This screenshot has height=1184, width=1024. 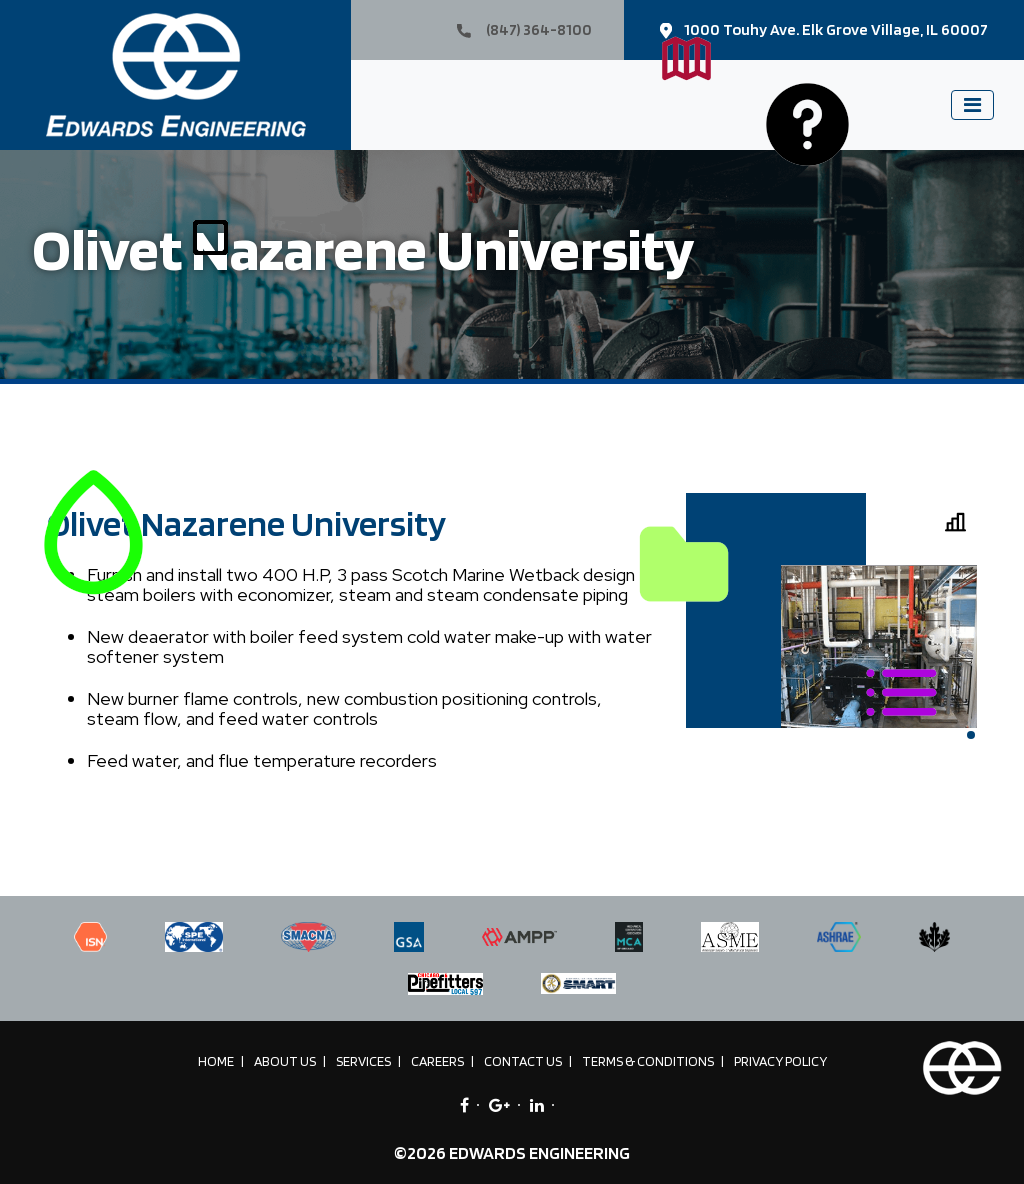 I want to click on view analytics or statistics, so click(x=955, y=522).